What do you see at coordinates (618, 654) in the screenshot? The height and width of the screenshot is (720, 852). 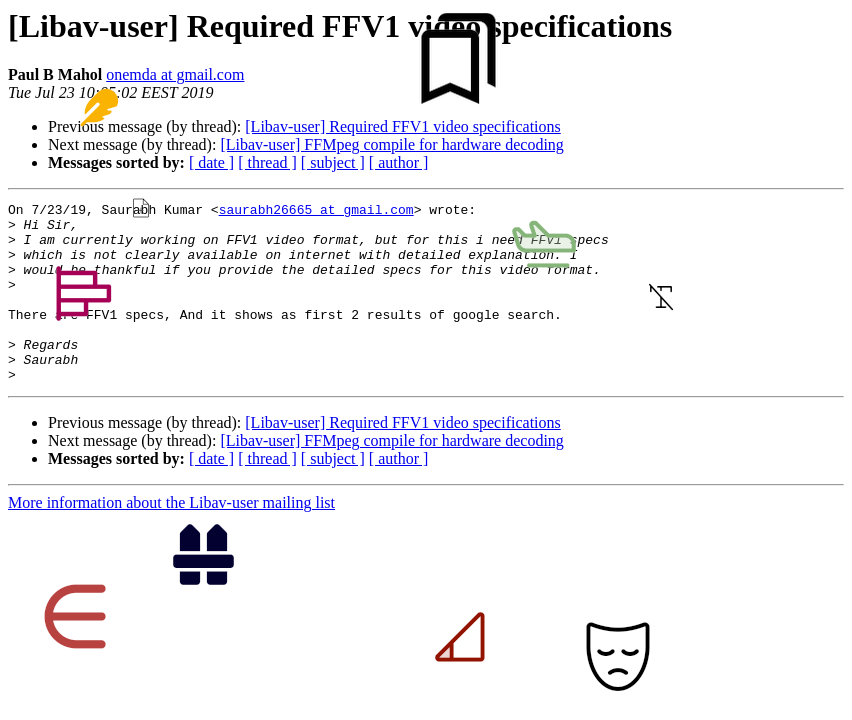 I see `select sad or tragedy theater mask` at bounding box center [618, 654].